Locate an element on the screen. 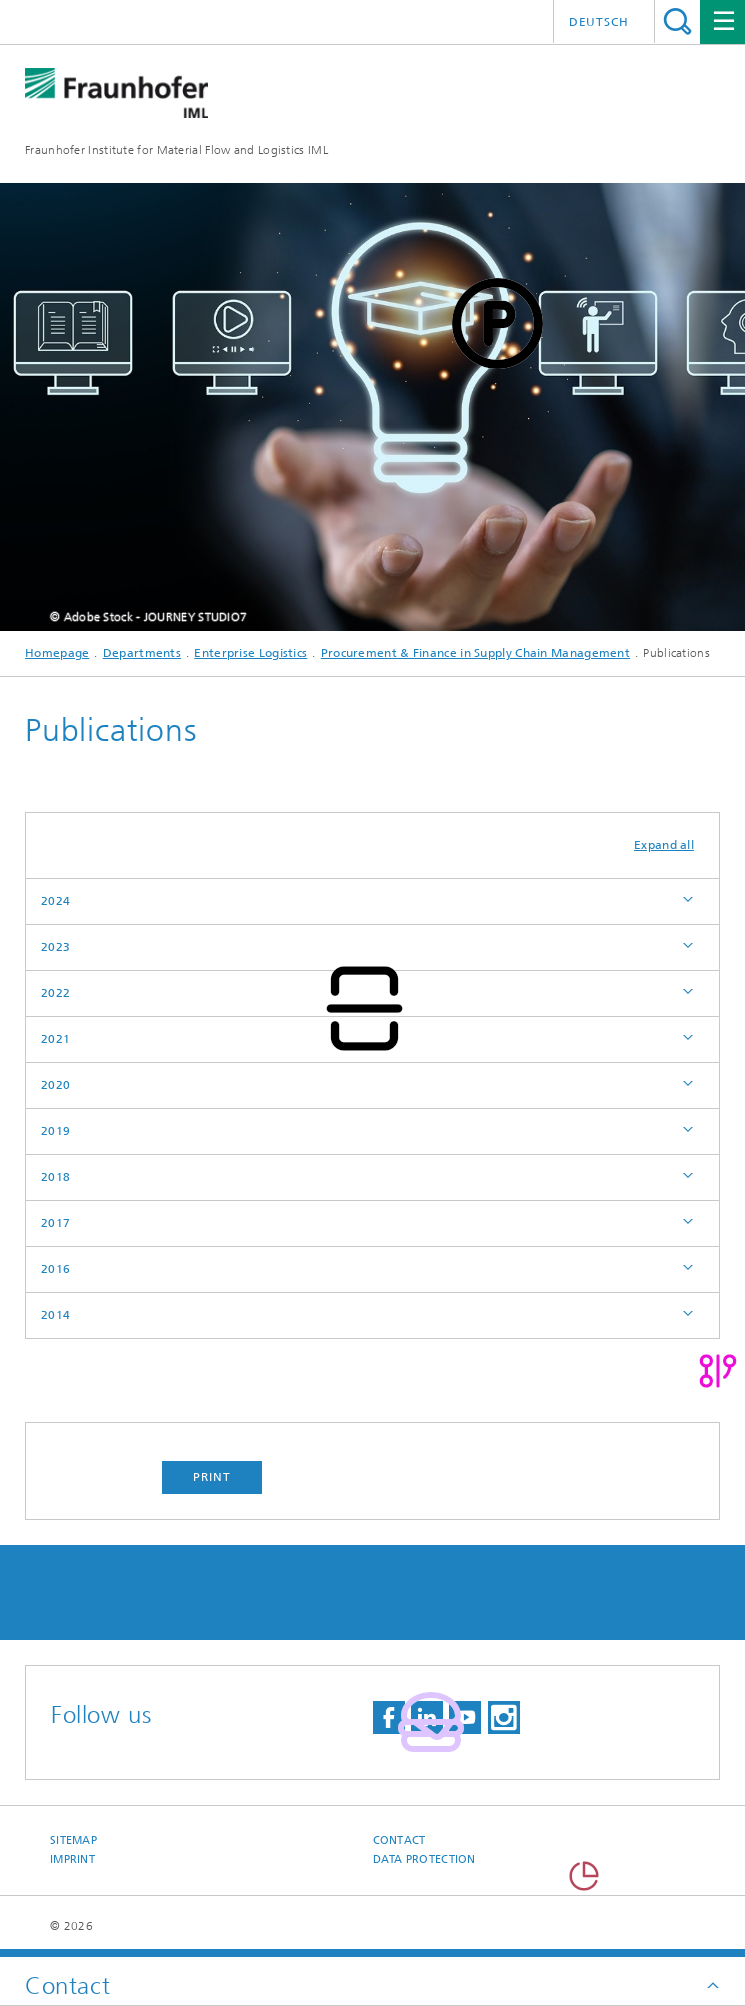 This screenshot has width=745, height=2006. view analytics or statistics is located at coordinates (584, 1876).